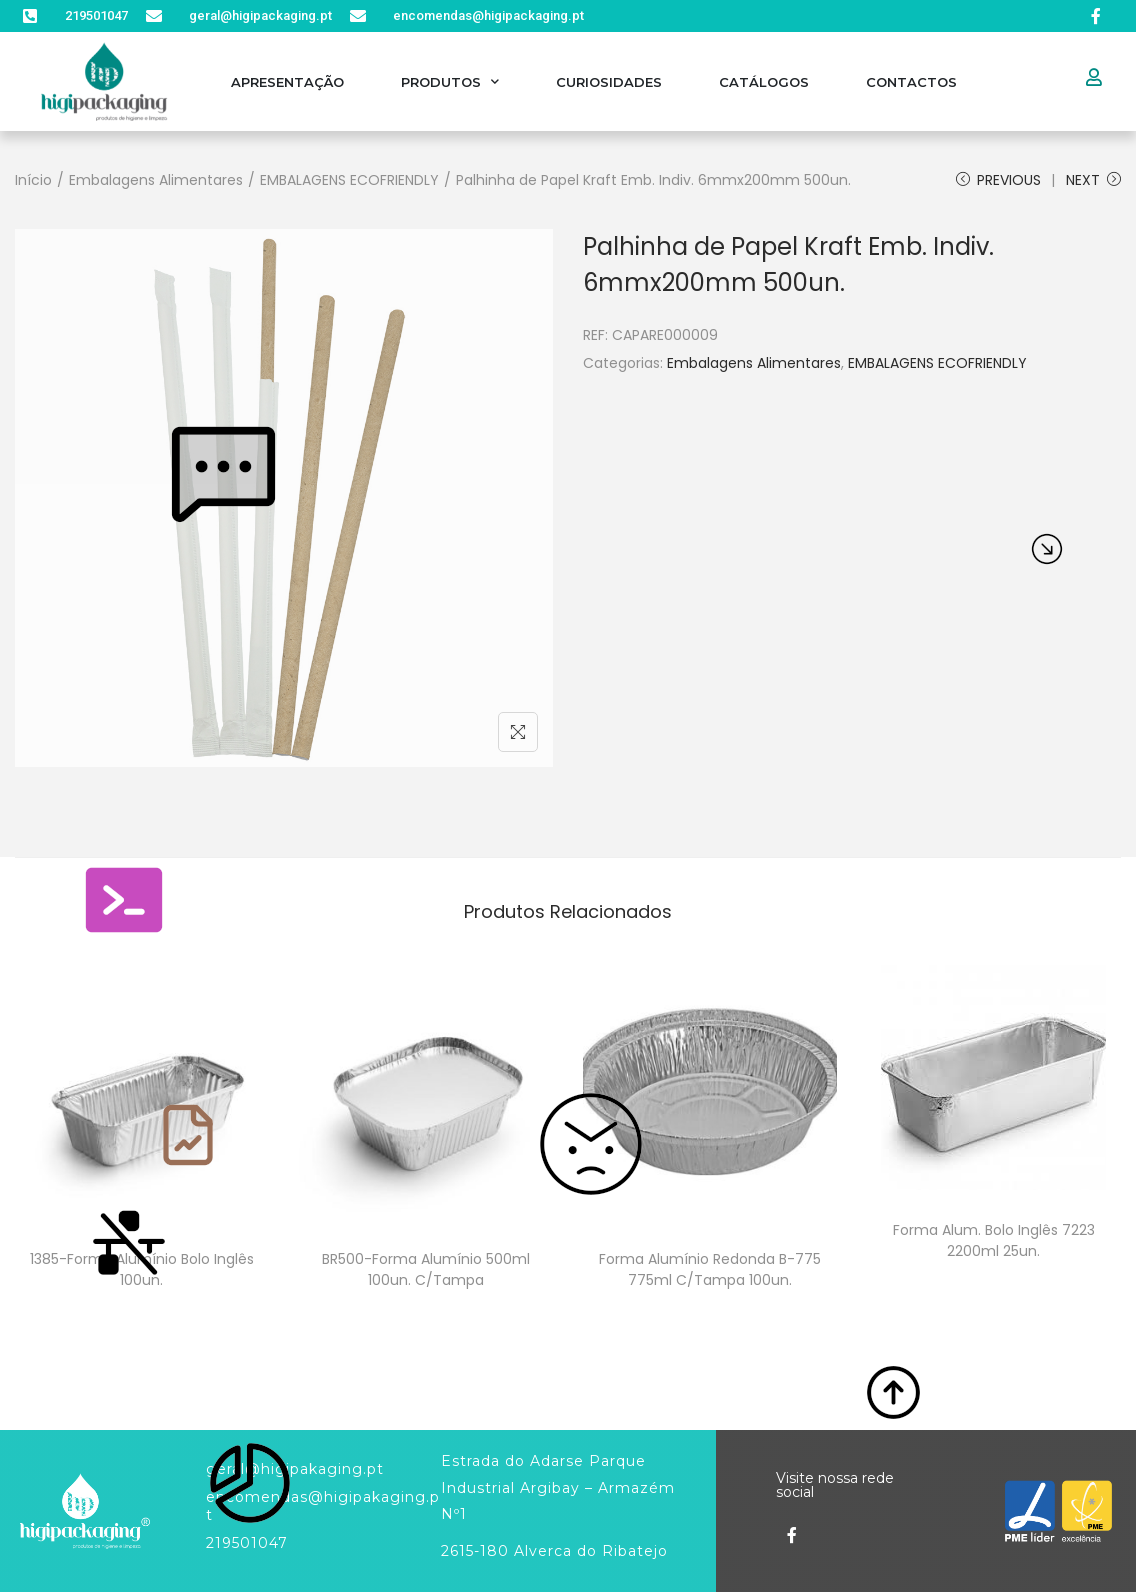  I want to click on open command line terminal, so click(124, 900).